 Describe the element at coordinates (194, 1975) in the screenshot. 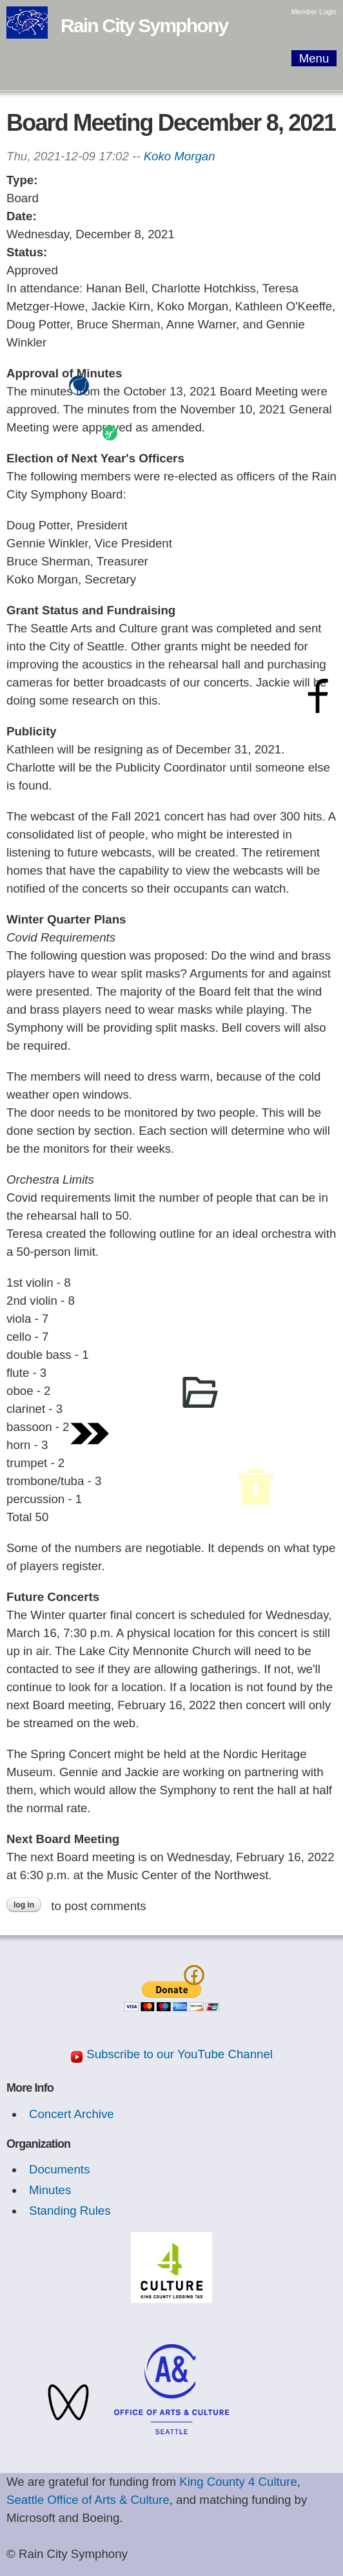

I see `connect with Facebook` at that location.